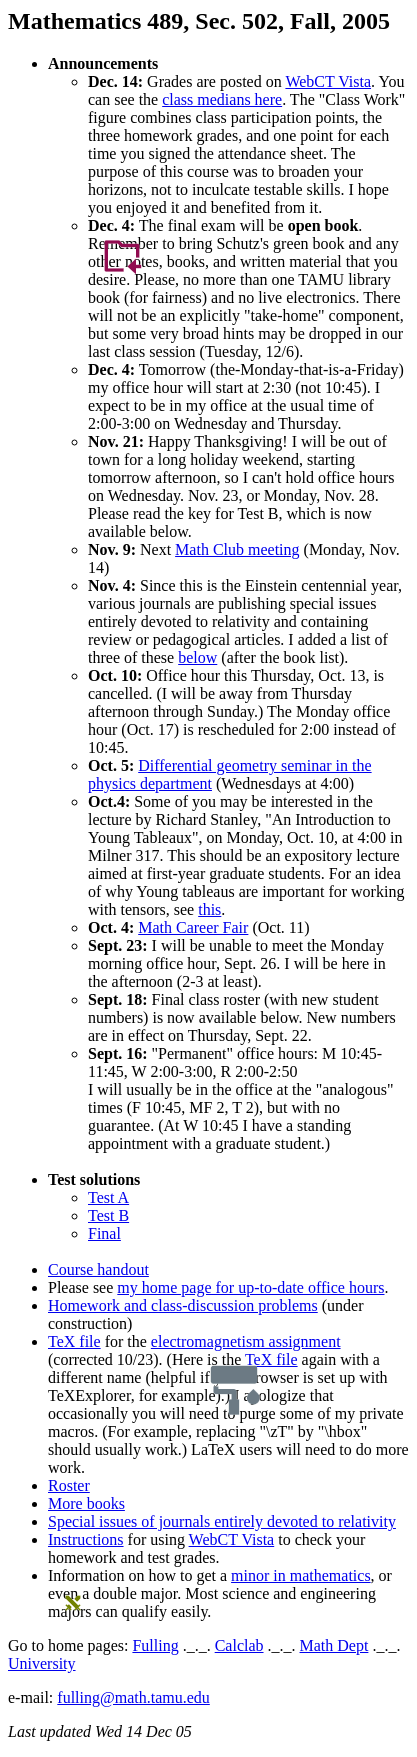 This screenshot has width=417, height=1757. Describe the element at coordinates (122, 256) in the screenshot. I see `view received files or downloads` at that location.